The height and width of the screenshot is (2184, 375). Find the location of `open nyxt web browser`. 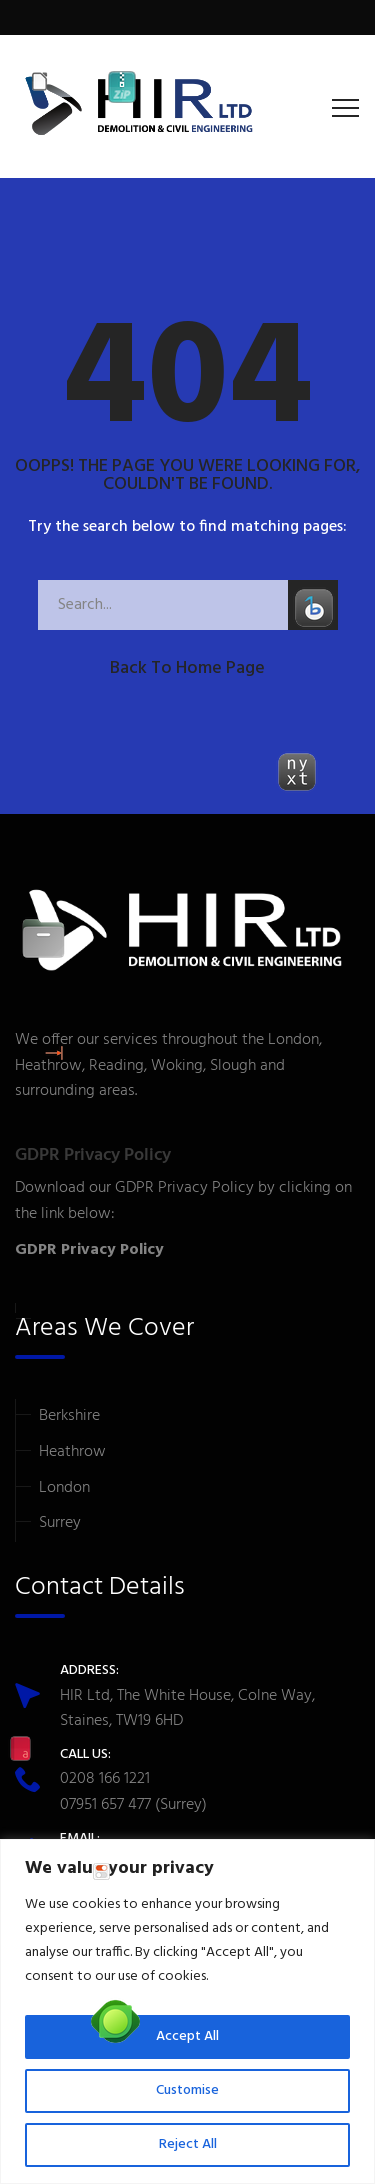

open nyxt web browser is located at coordinates (297, 772).